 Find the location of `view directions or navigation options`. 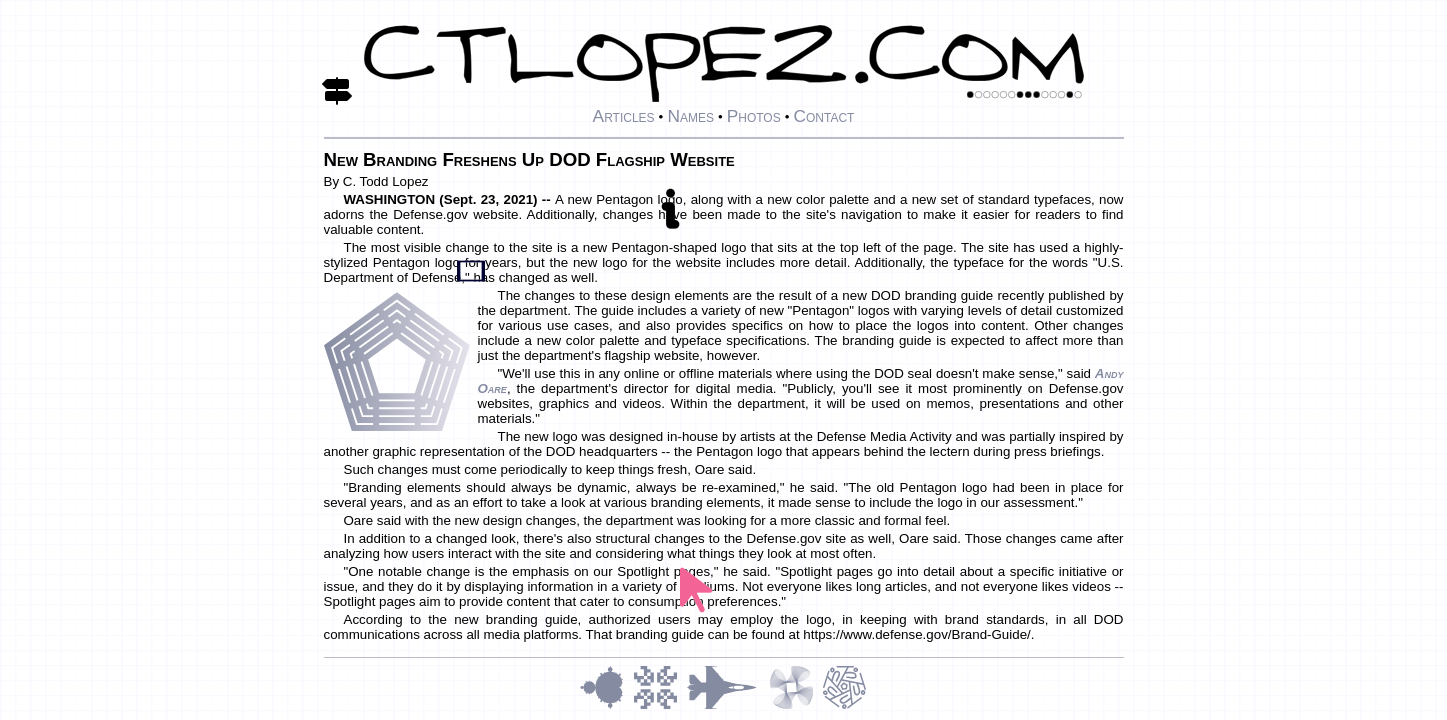

view directions or navigation options is located at coordinates (337, 91).